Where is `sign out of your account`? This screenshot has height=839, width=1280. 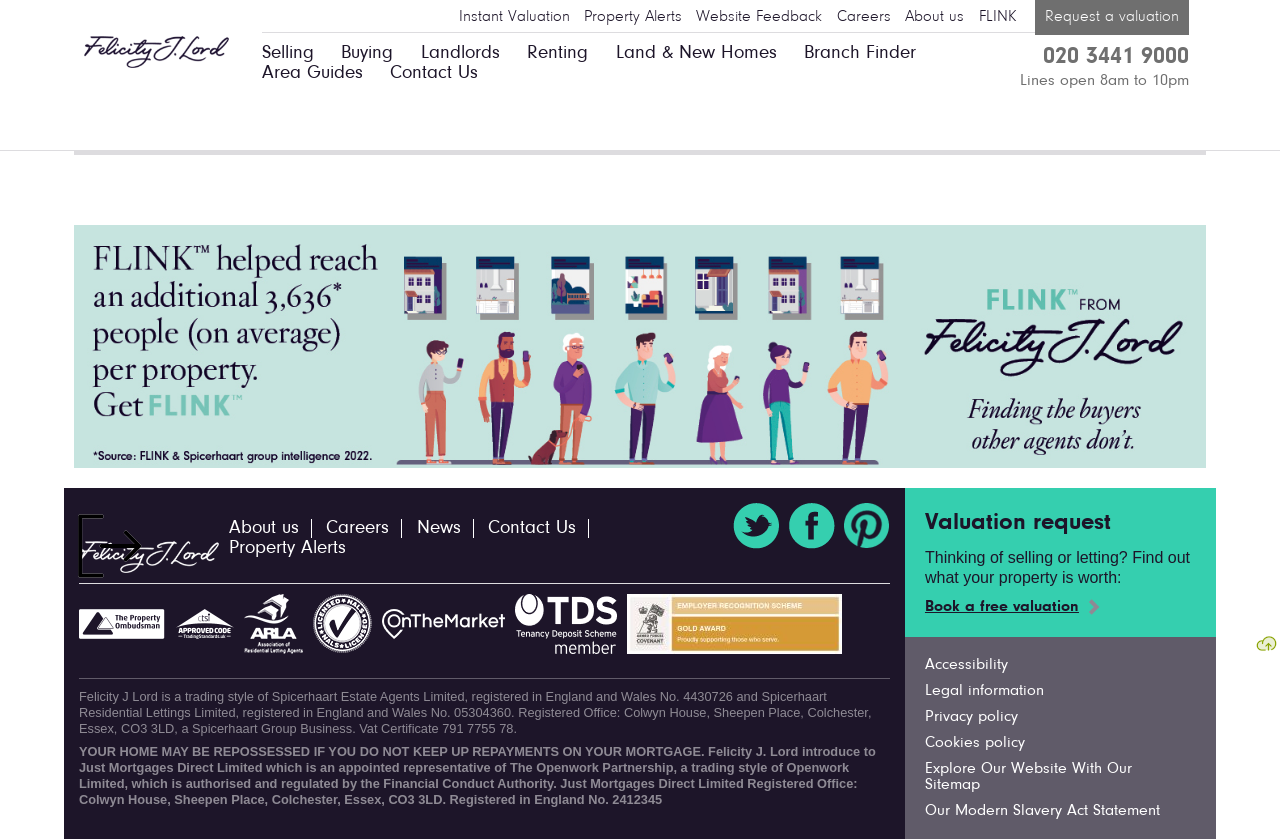 sign out of your account is located at coordinates (107, 546).